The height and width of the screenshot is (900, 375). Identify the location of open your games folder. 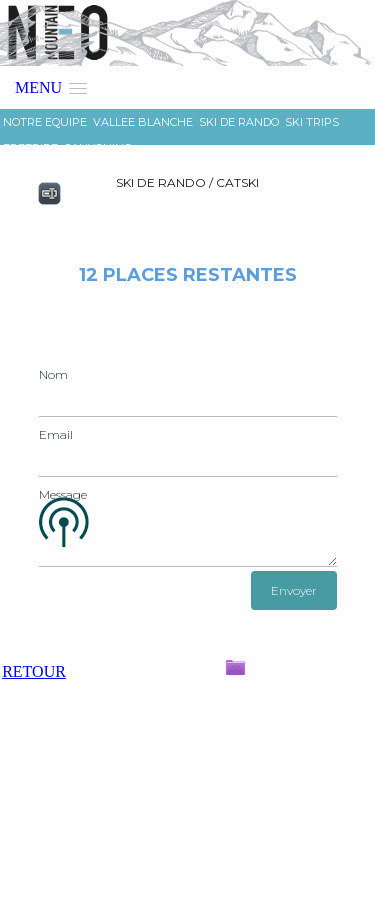
(235, 667).